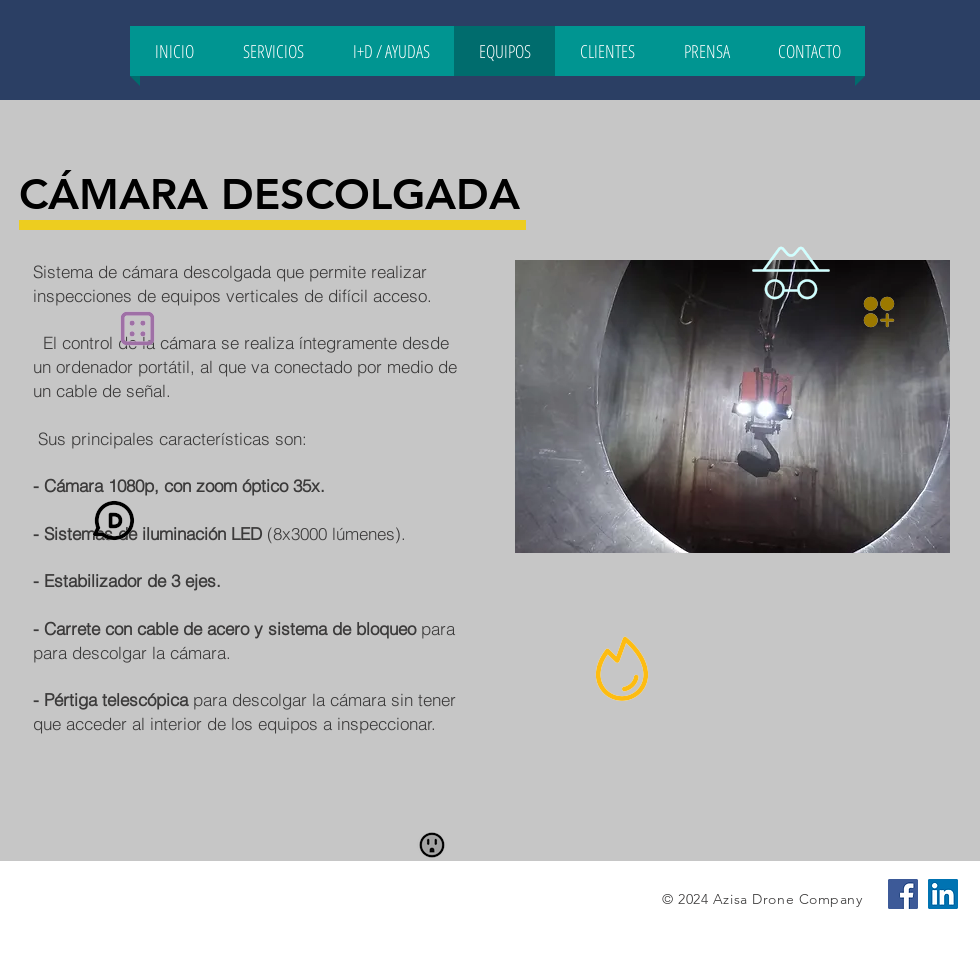 This screenshot has width=980, height=955. What do you see at coordinates (432, 845) in the screenshot?
I see `indicates power outlet or electrical socket availability` at bounding box center [432, 845].